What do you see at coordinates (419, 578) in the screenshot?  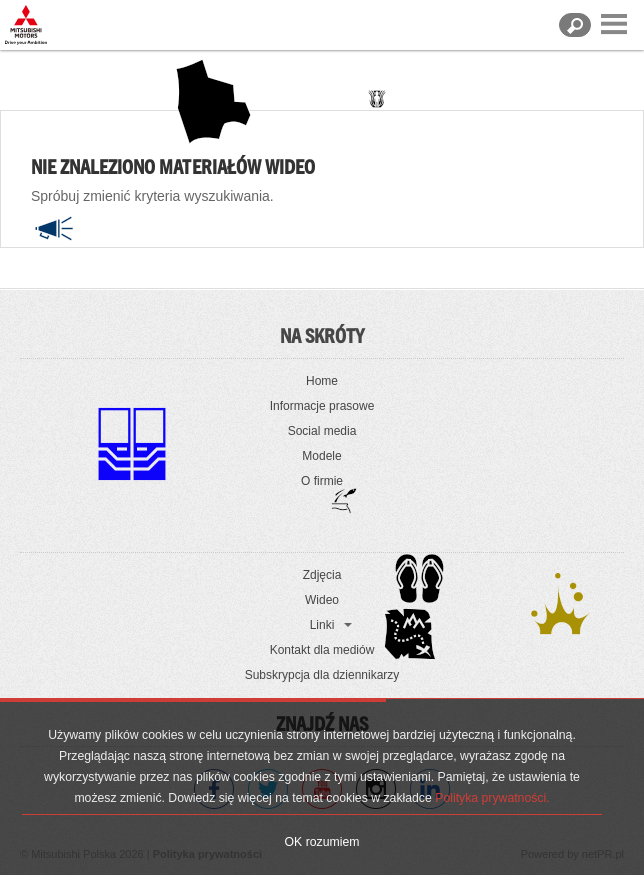 I see `browse beach or summer-related content` at bounding box center [419, 578].